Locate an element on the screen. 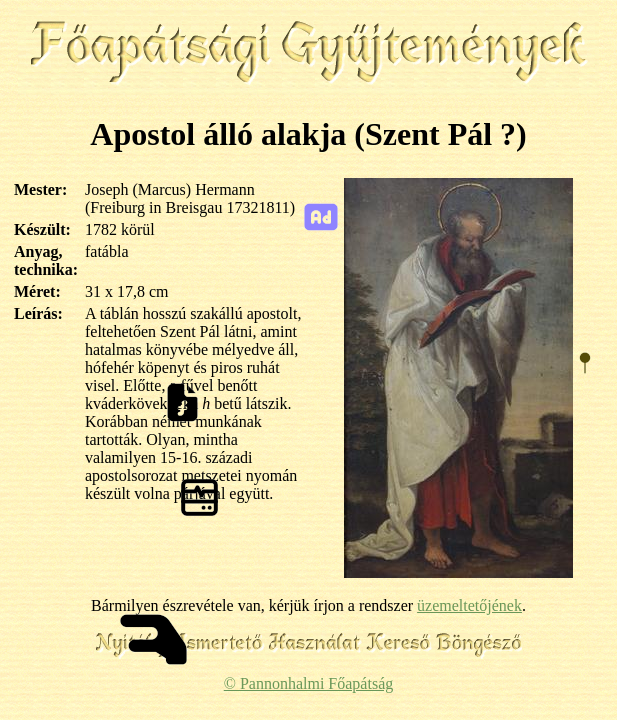 The height and width of the screenshot is (720, 617). open a function or script file is located at coordinates (182, 402).